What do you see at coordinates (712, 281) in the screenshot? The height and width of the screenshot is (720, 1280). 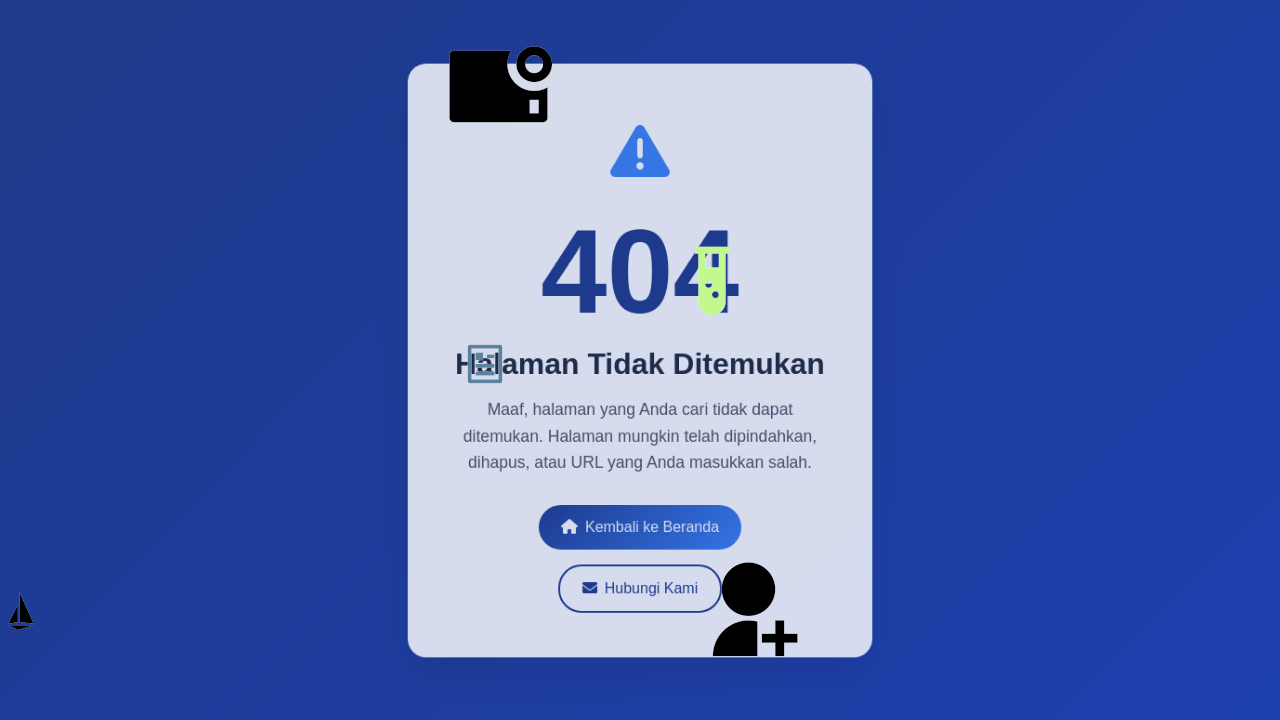 I see `access lab results or medical tests` at bounding box center [712, 281].